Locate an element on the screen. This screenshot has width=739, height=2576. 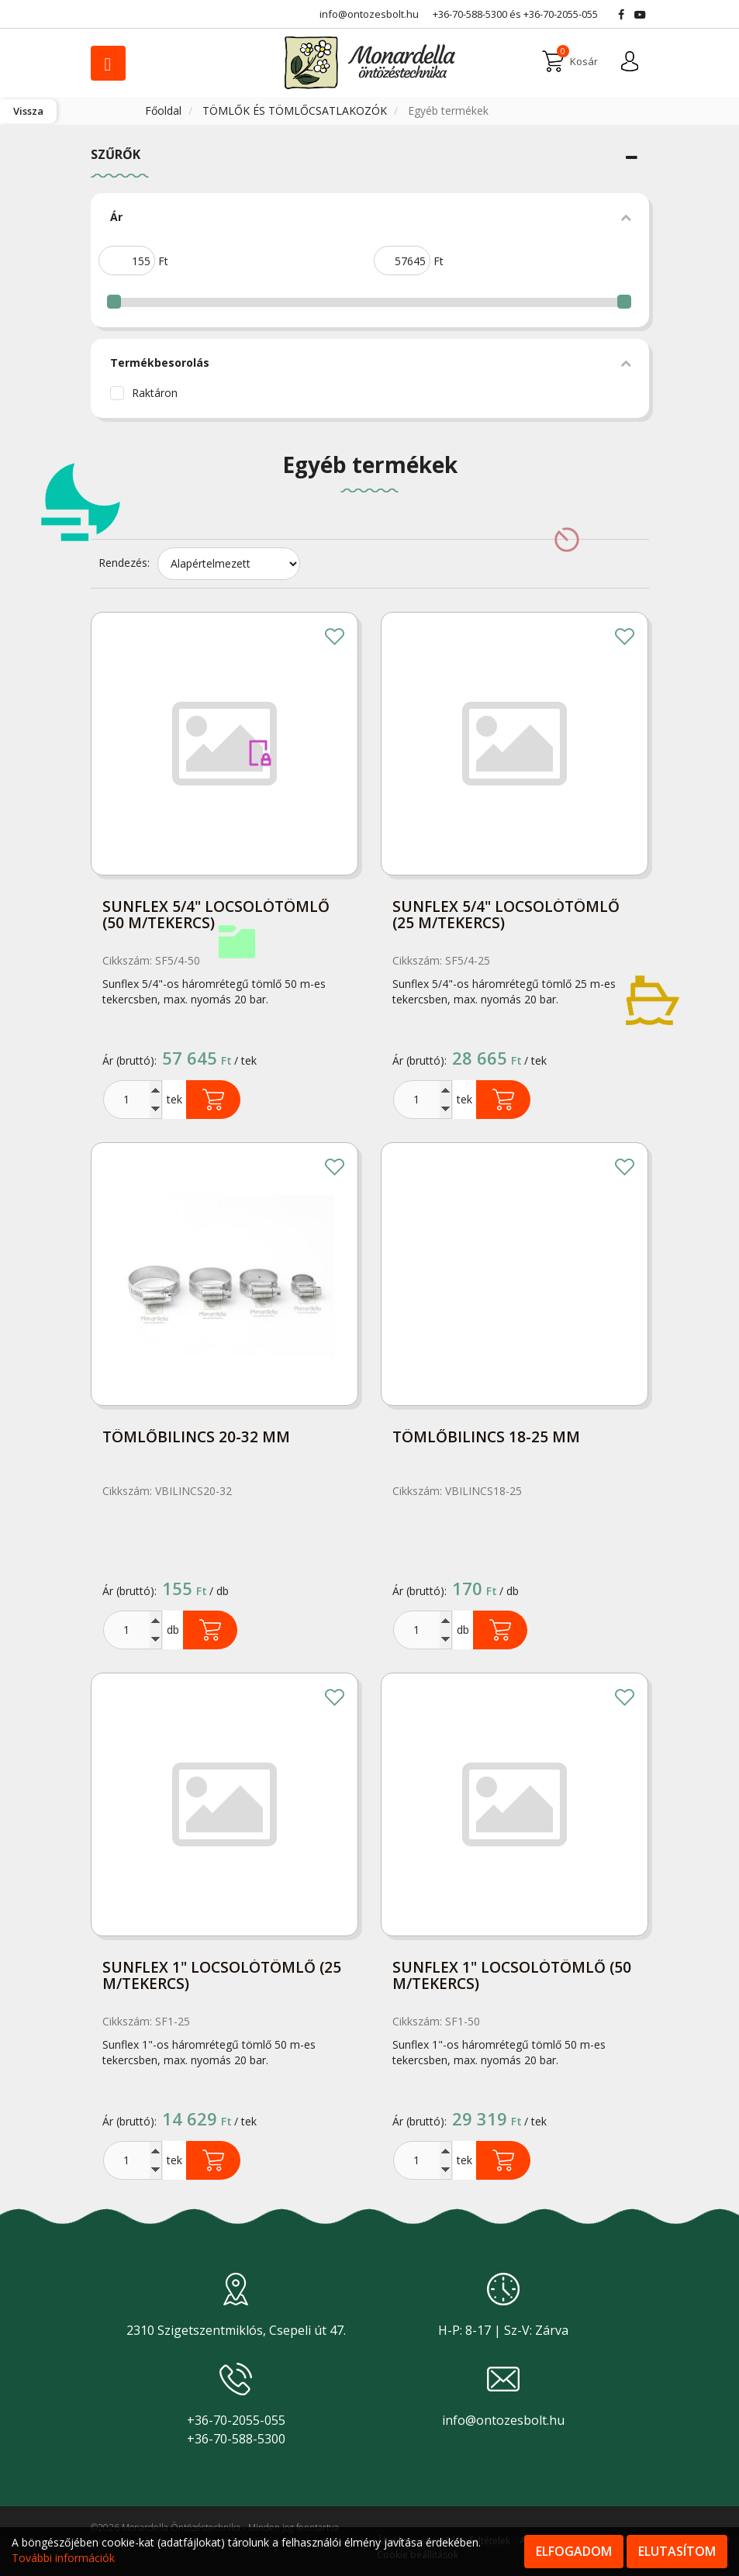
indicates foggy night weather conditions is located at coordinates (81, 502).